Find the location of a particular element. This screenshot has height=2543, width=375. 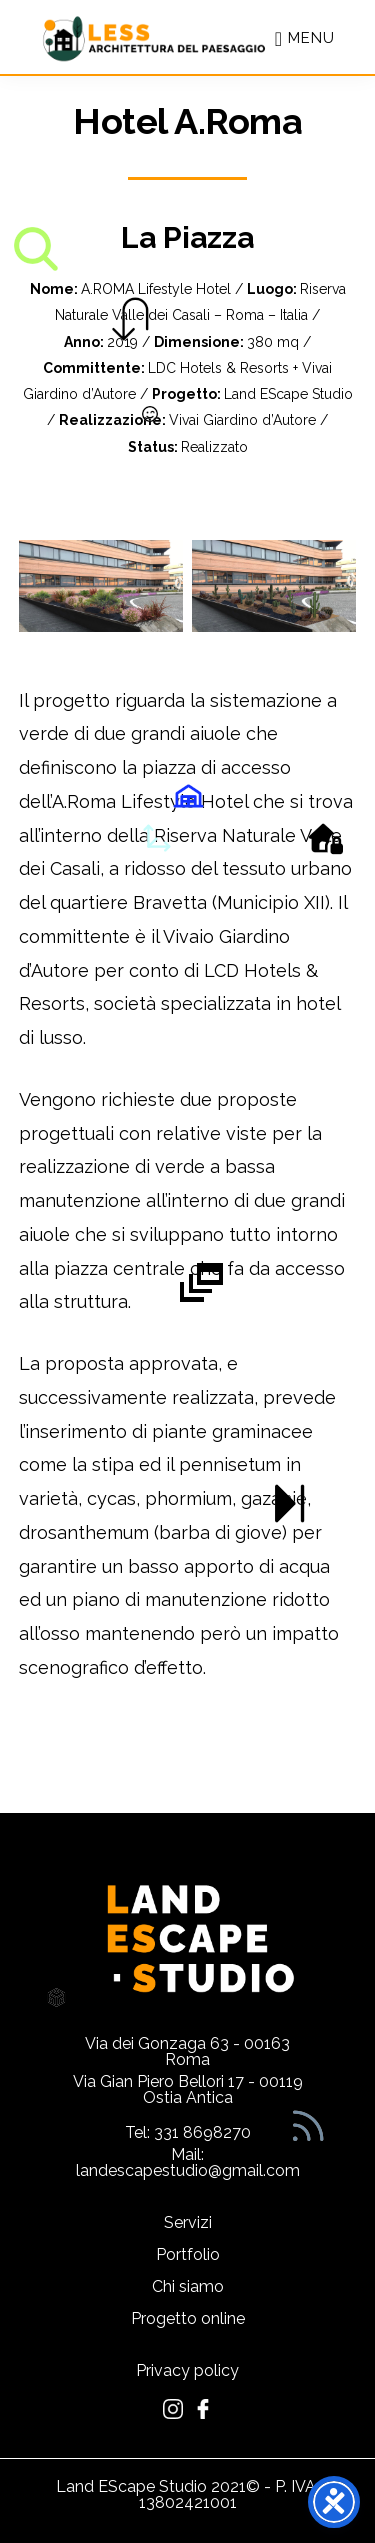

view dynamic or live feed content is located at coordinates (201, 1282).